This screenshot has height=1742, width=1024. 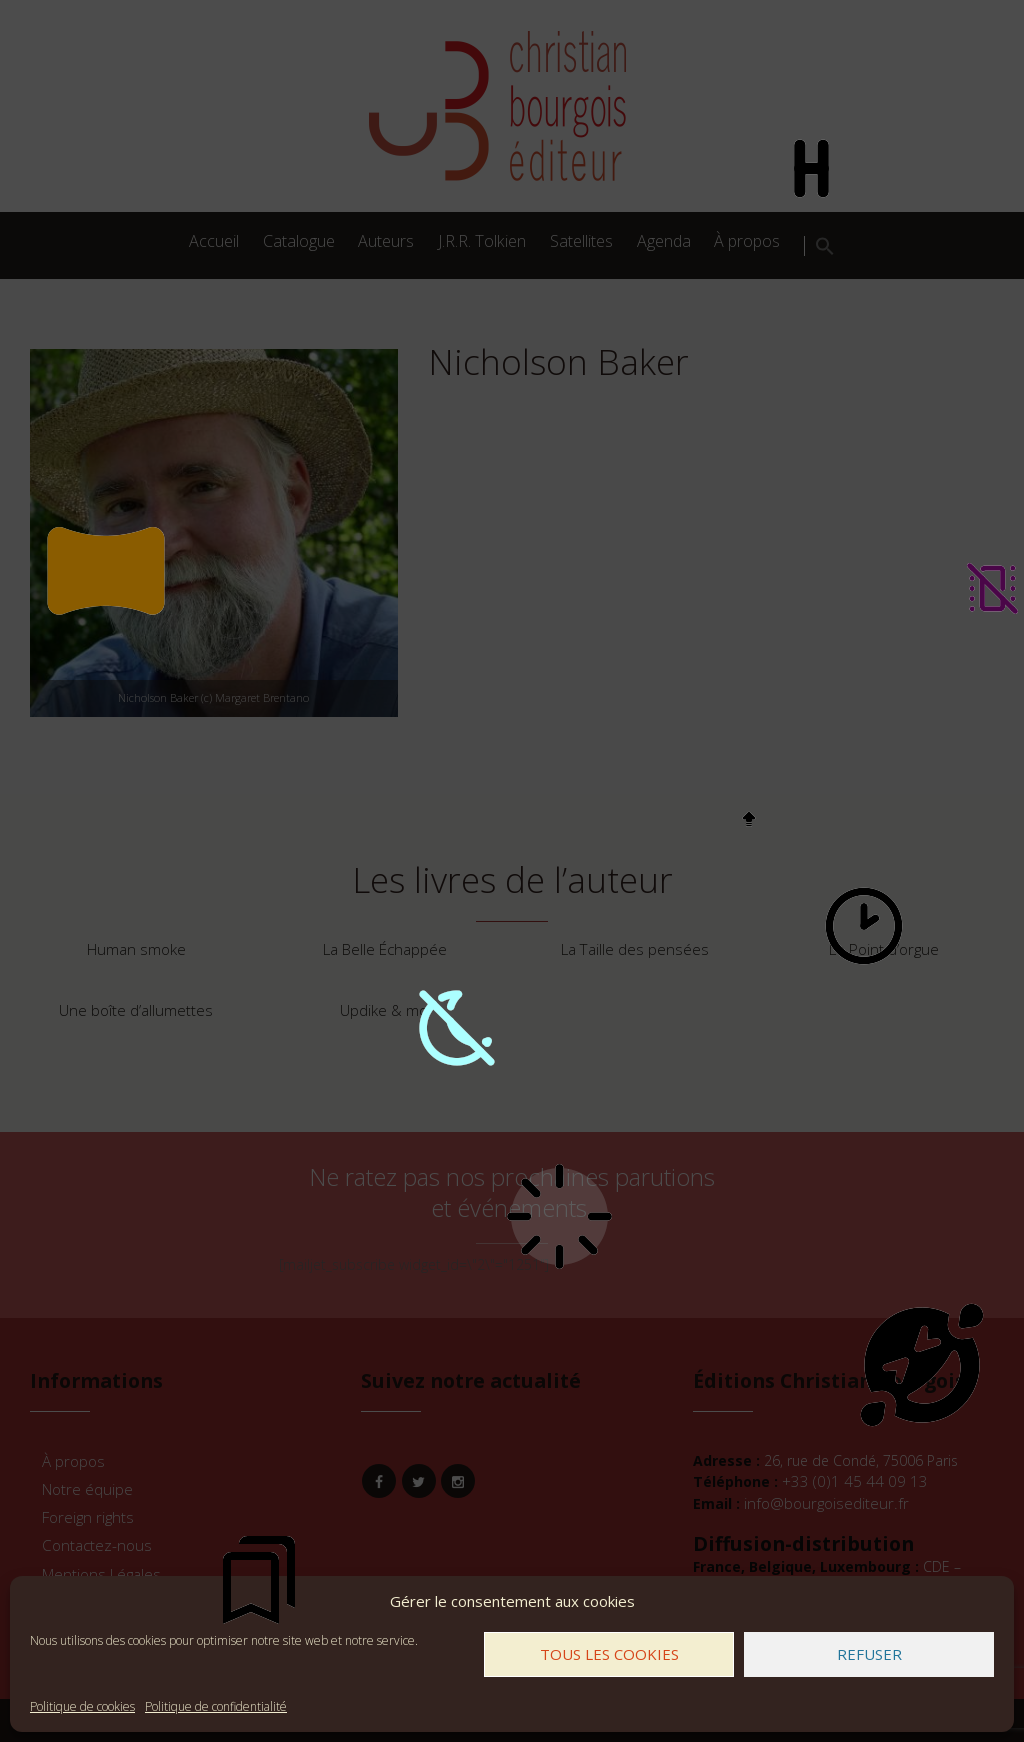 What do you see at coordinates (559, 1216) in the screenshot?
I see `indicates content is loading` at bounding box center [559, 1216].